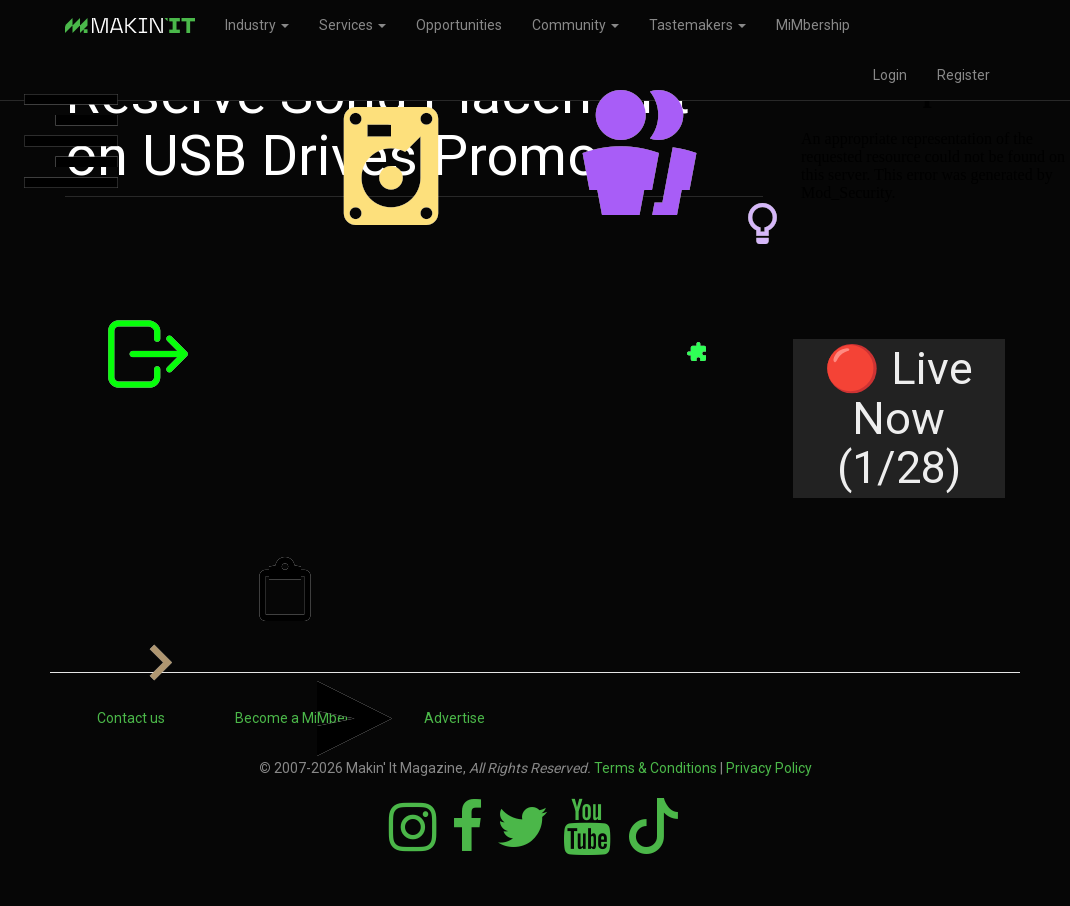 The width and height of the screenshot is (1070, 906). What do you see at coordinates (762, 223) in the screenshot?
I see `access tips or helpful suggestions` at bounding box center [762, 223].